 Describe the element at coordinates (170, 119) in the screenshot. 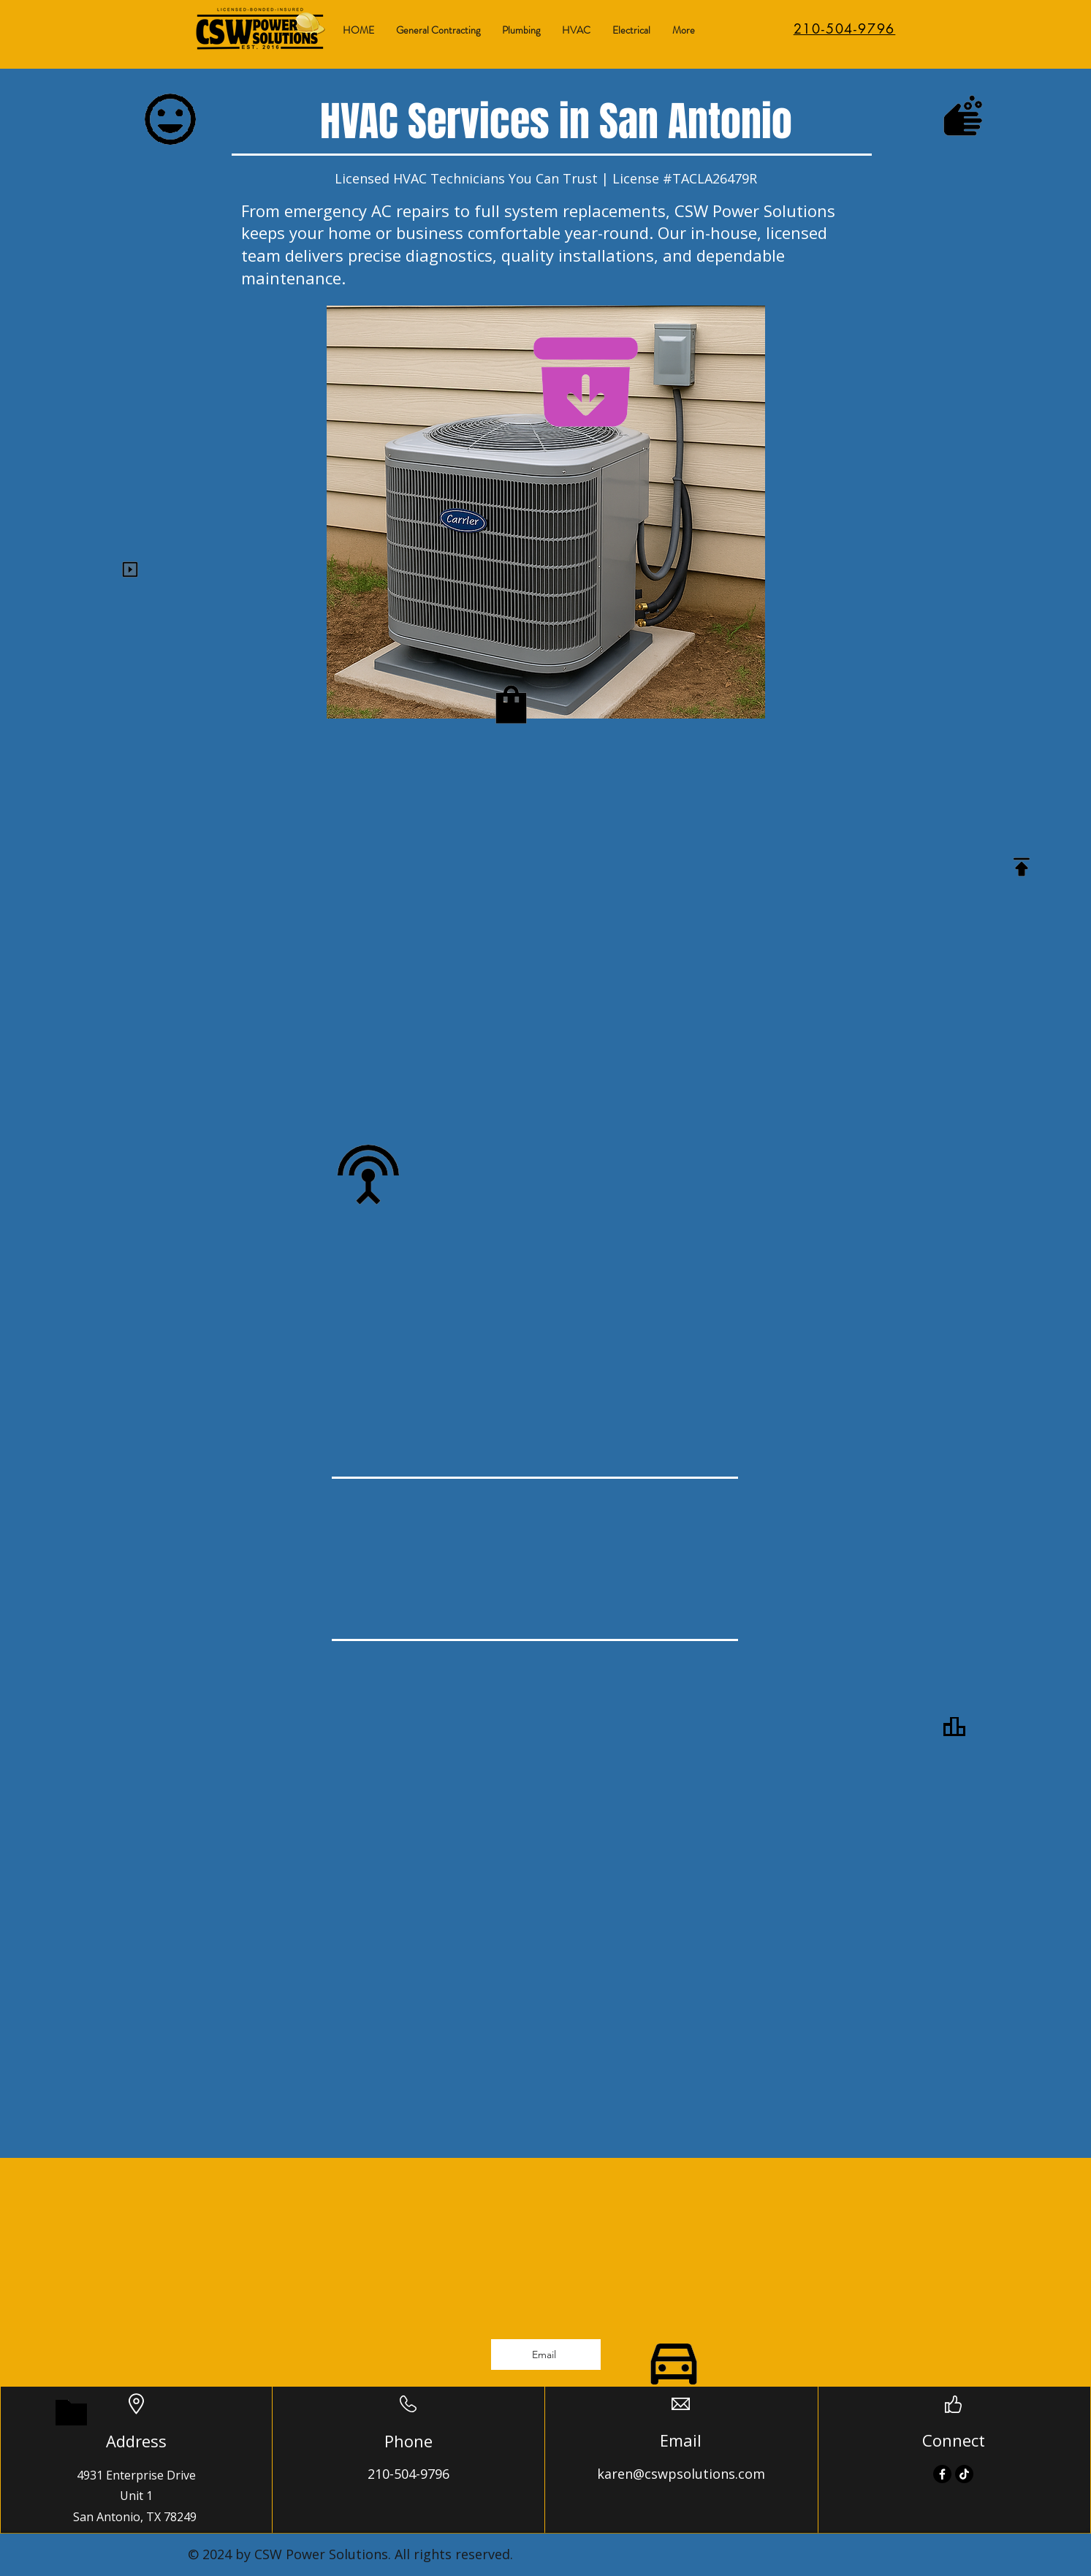

I see `tag people in a photo` at that location.